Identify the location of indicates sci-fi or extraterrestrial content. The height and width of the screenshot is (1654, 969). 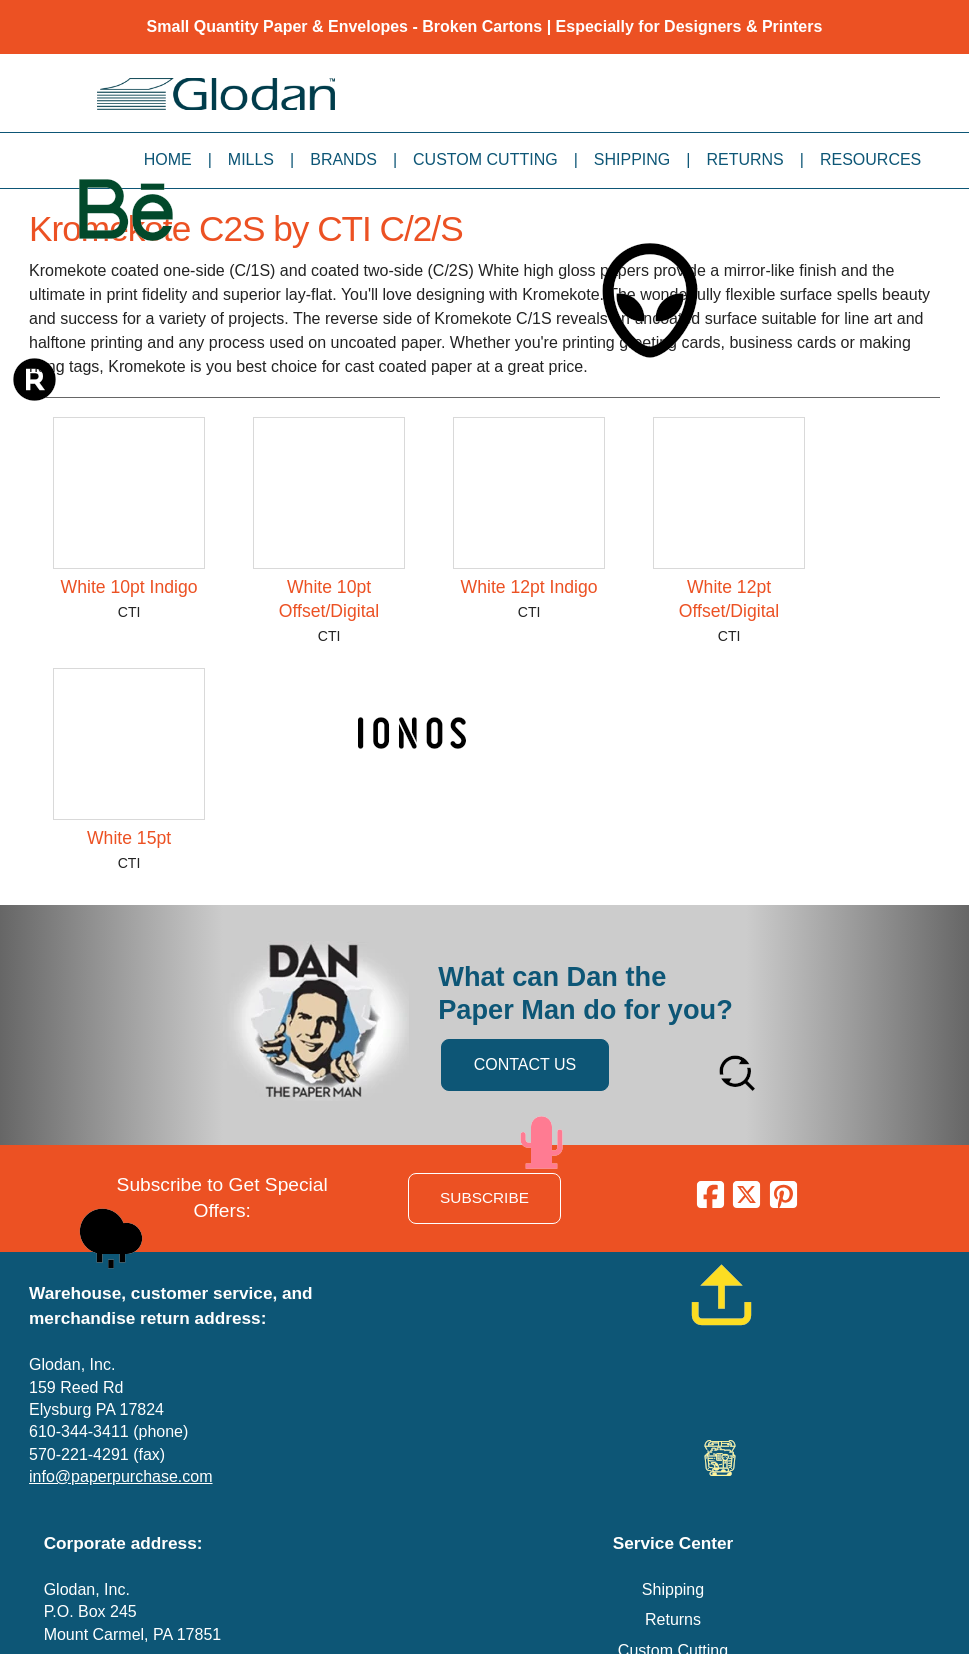
(650, 299).